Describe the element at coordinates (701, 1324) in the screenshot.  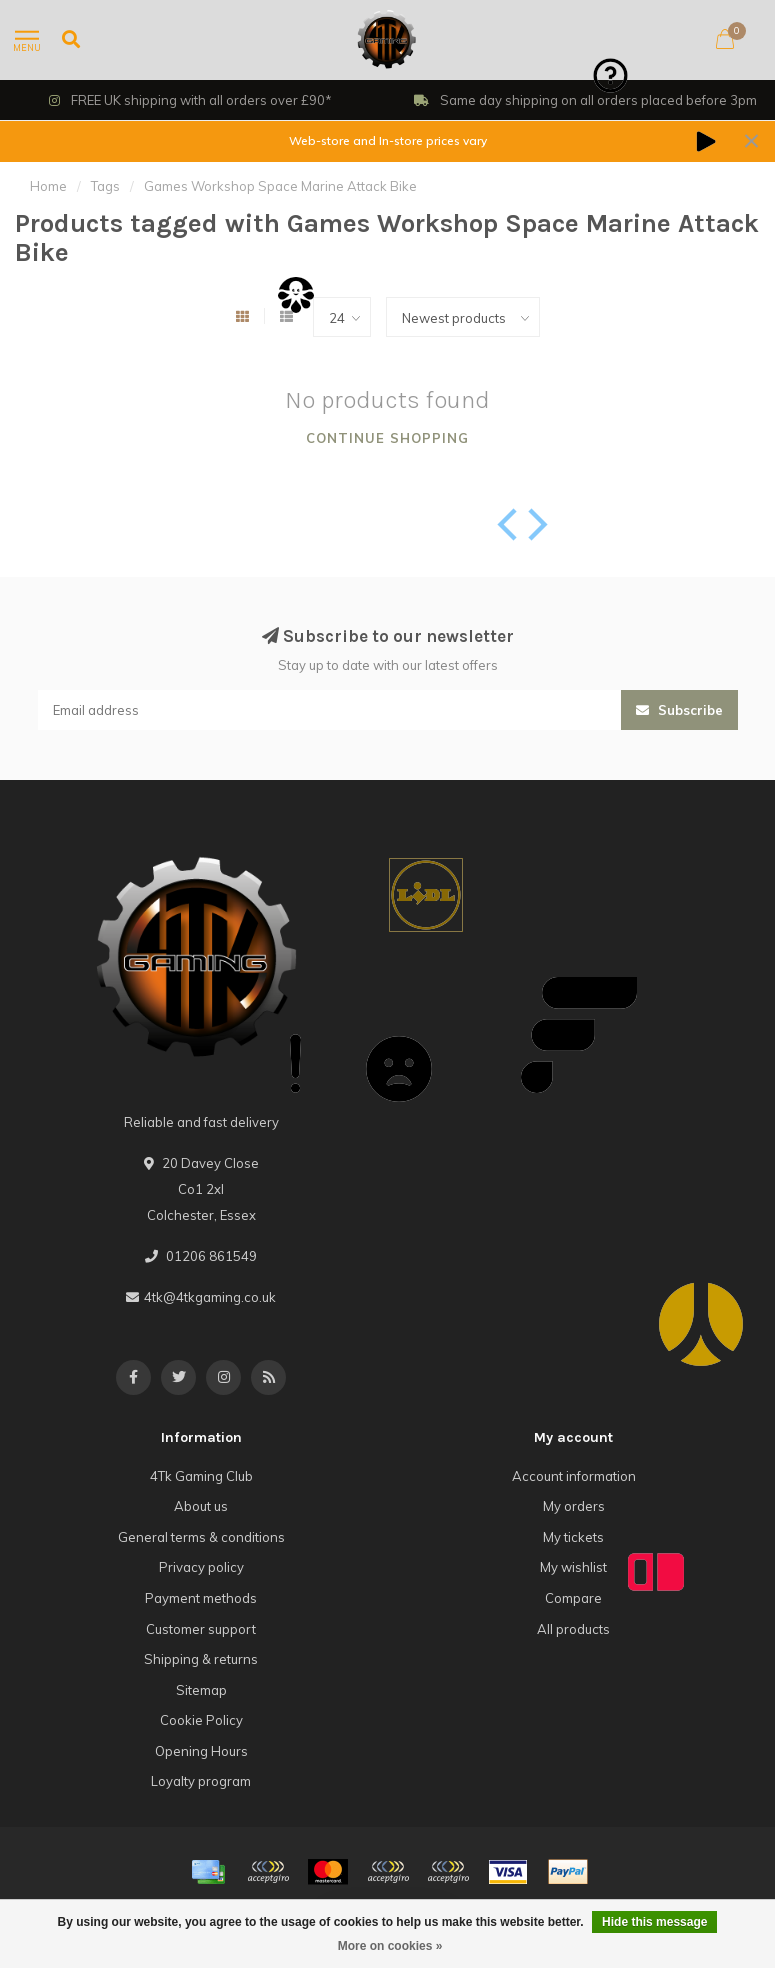
I see `renren social network logo` at that location.